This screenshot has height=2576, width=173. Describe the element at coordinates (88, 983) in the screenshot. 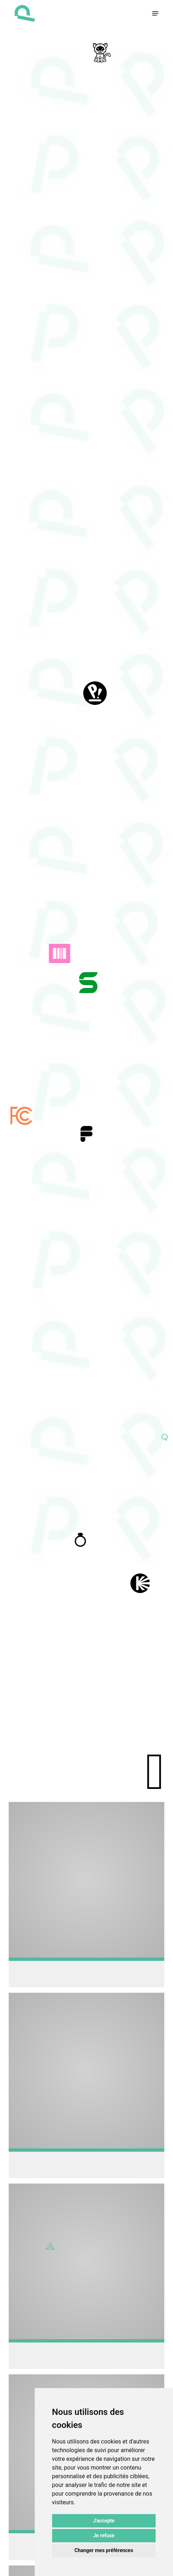

I see `Scrutinizer CI logo` at that location.